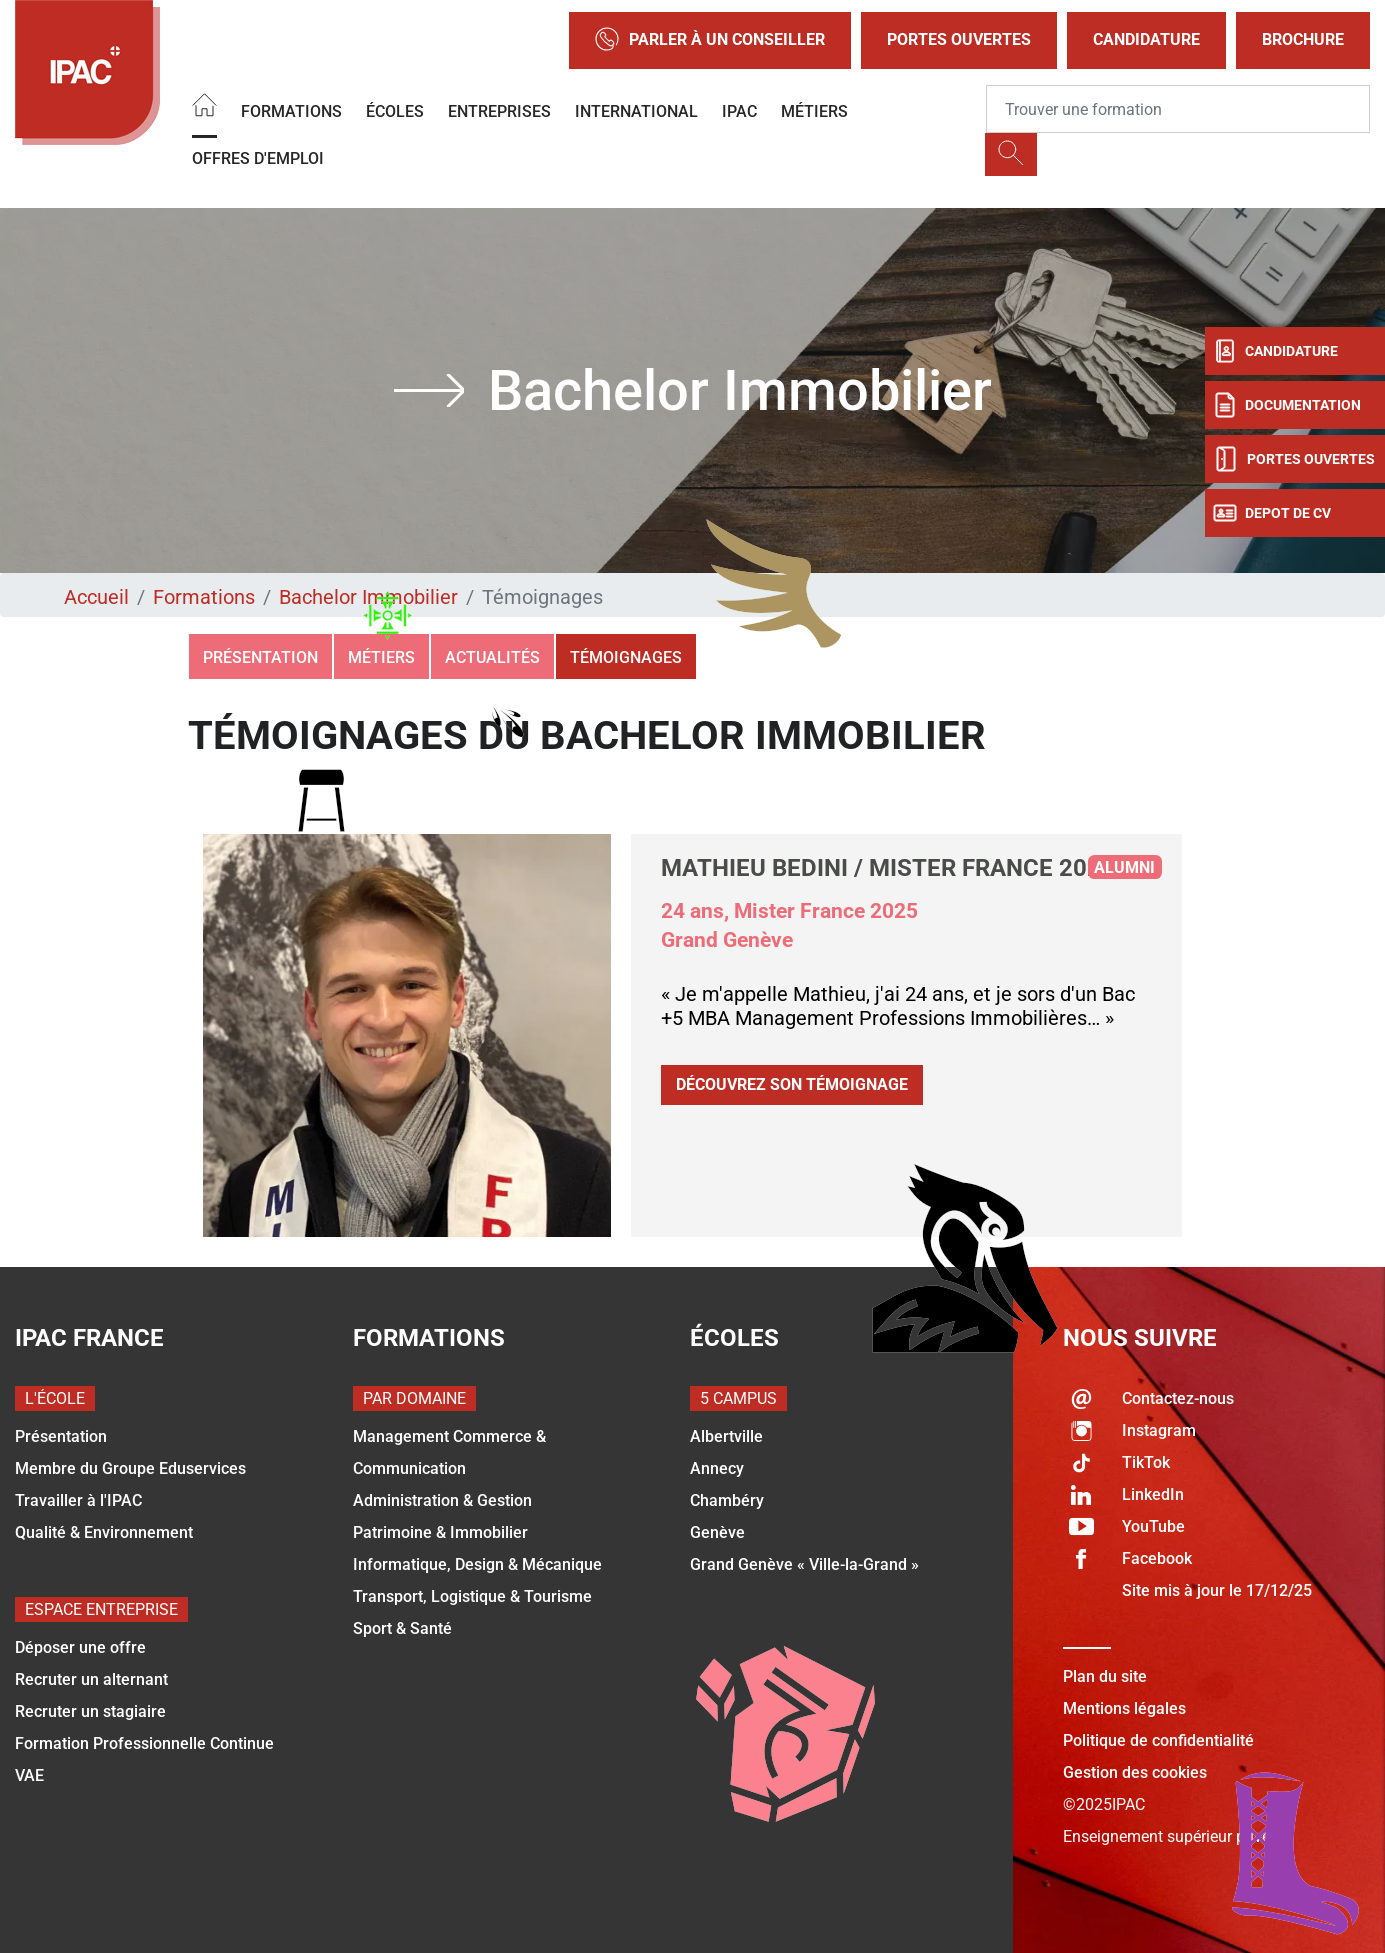  I want to click on activate quick attack or strike ability, so click(507, 721).